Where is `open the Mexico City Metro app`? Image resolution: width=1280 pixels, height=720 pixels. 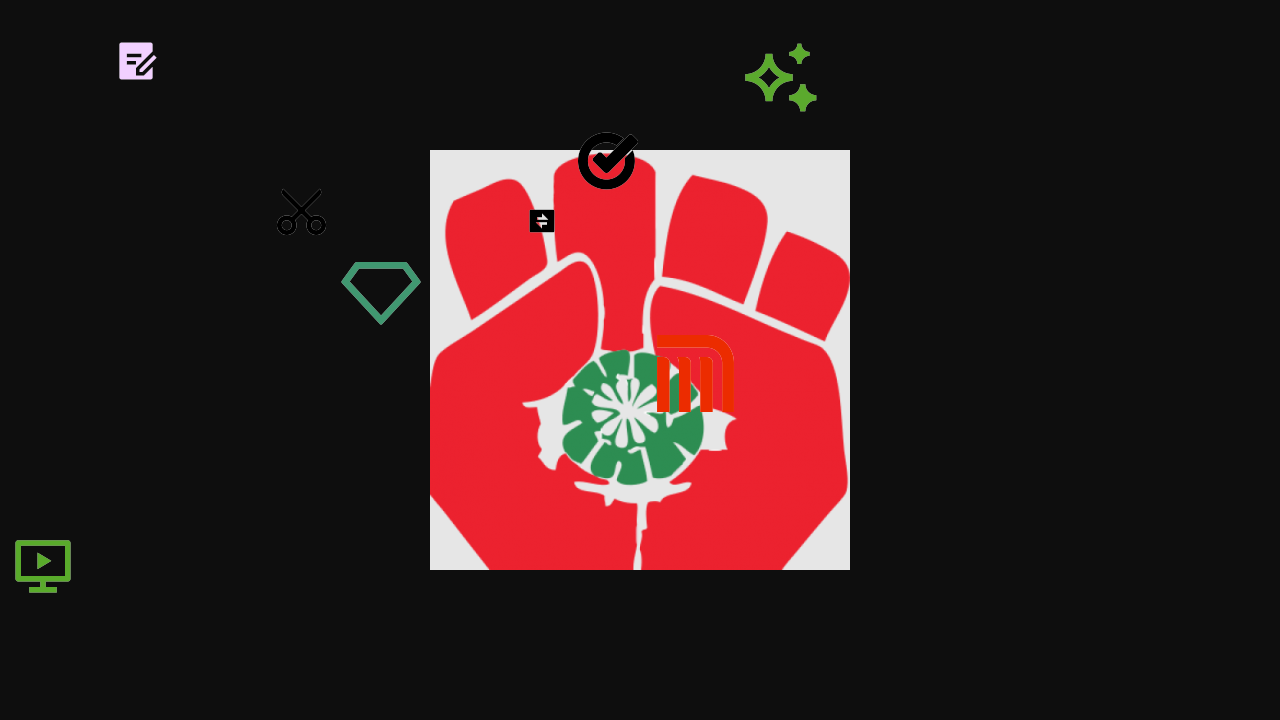
open the Mexico City Metro app is located at coordinates (695, 373).